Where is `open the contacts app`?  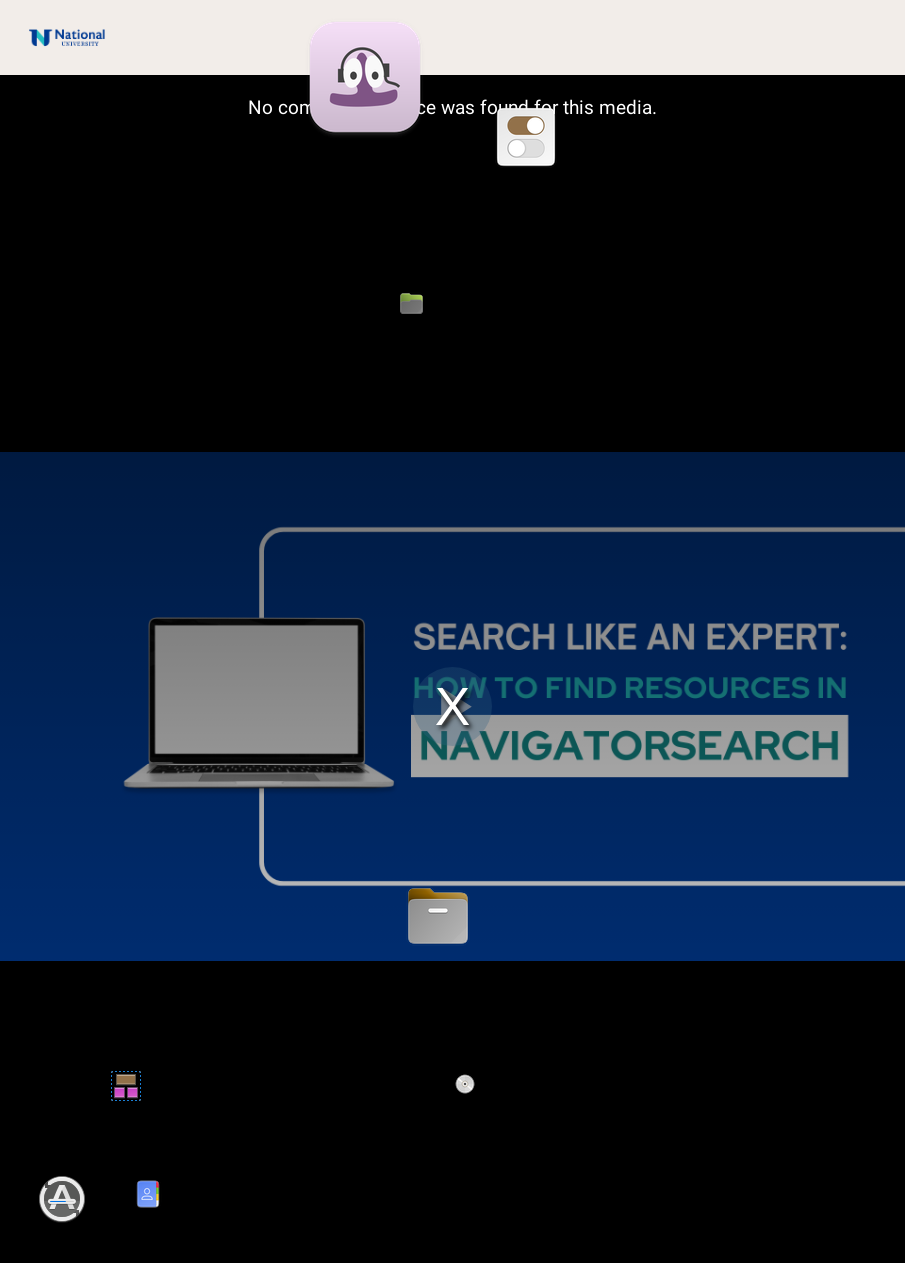
open the contacts app is located at coordinates (148, 1194).